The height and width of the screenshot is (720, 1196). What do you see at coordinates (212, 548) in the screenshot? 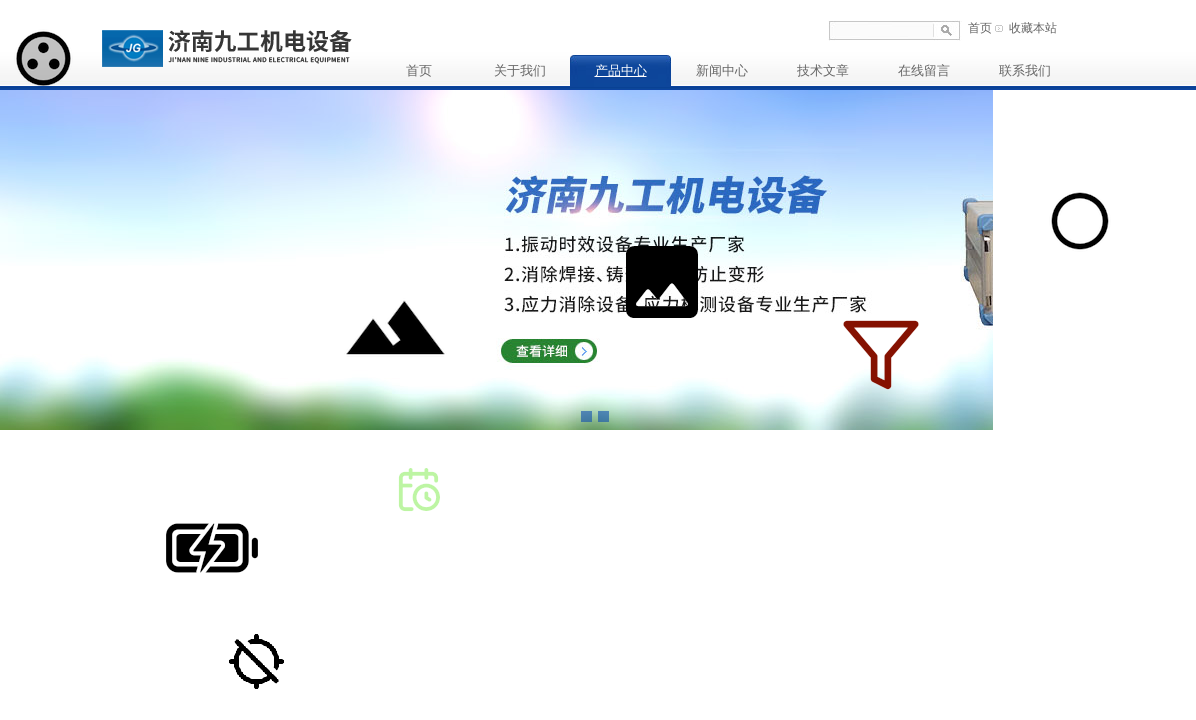
I see `indicates device is currently charging` at bounding box center [212, 548].